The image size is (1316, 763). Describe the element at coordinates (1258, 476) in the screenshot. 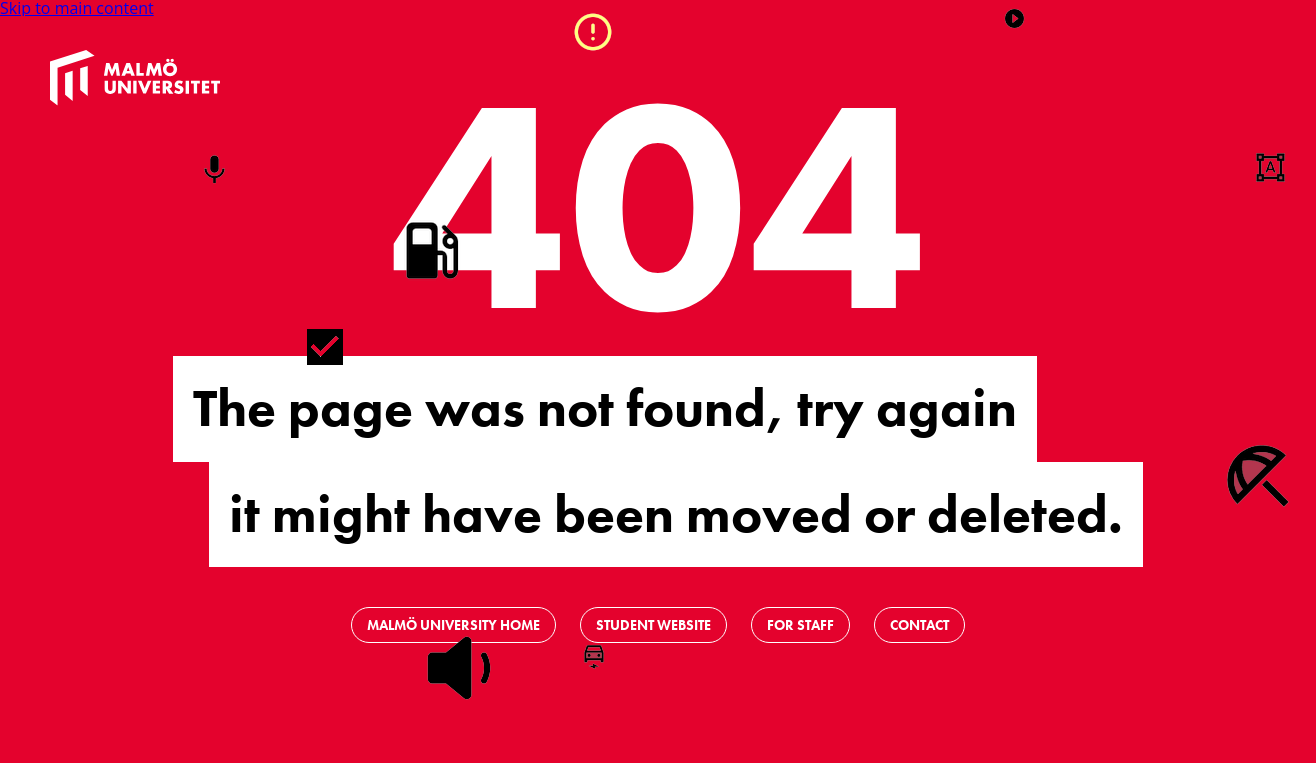

I see `access beach or vacation-related features` at that location.